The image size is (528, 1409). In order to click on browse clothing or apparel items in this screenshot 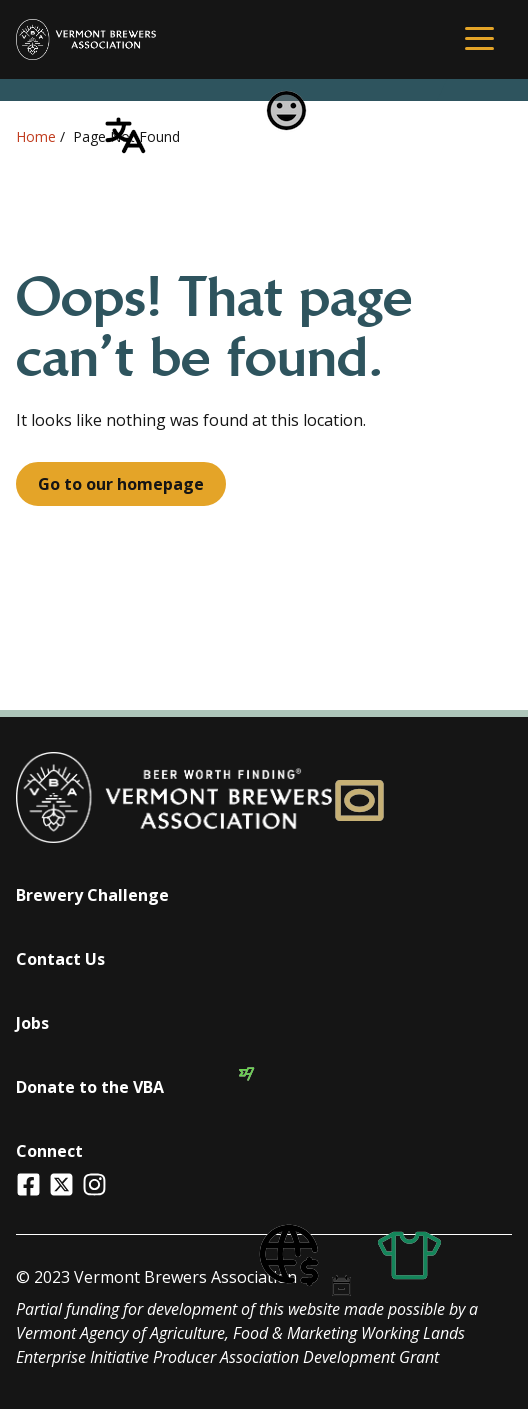, I will do `click(409, 1255)`.